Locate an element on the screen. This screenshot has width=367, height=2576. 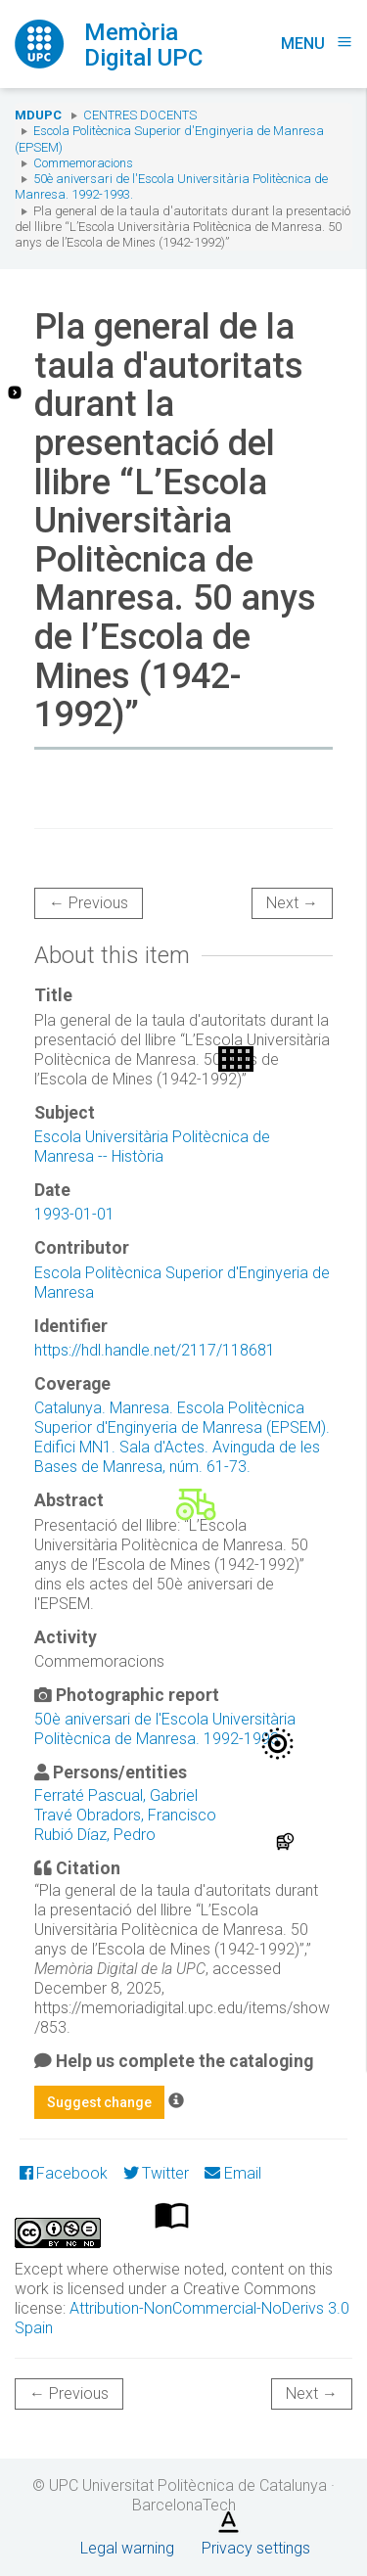
switch to comfortable grid view is located at coordinates (235, 1059).